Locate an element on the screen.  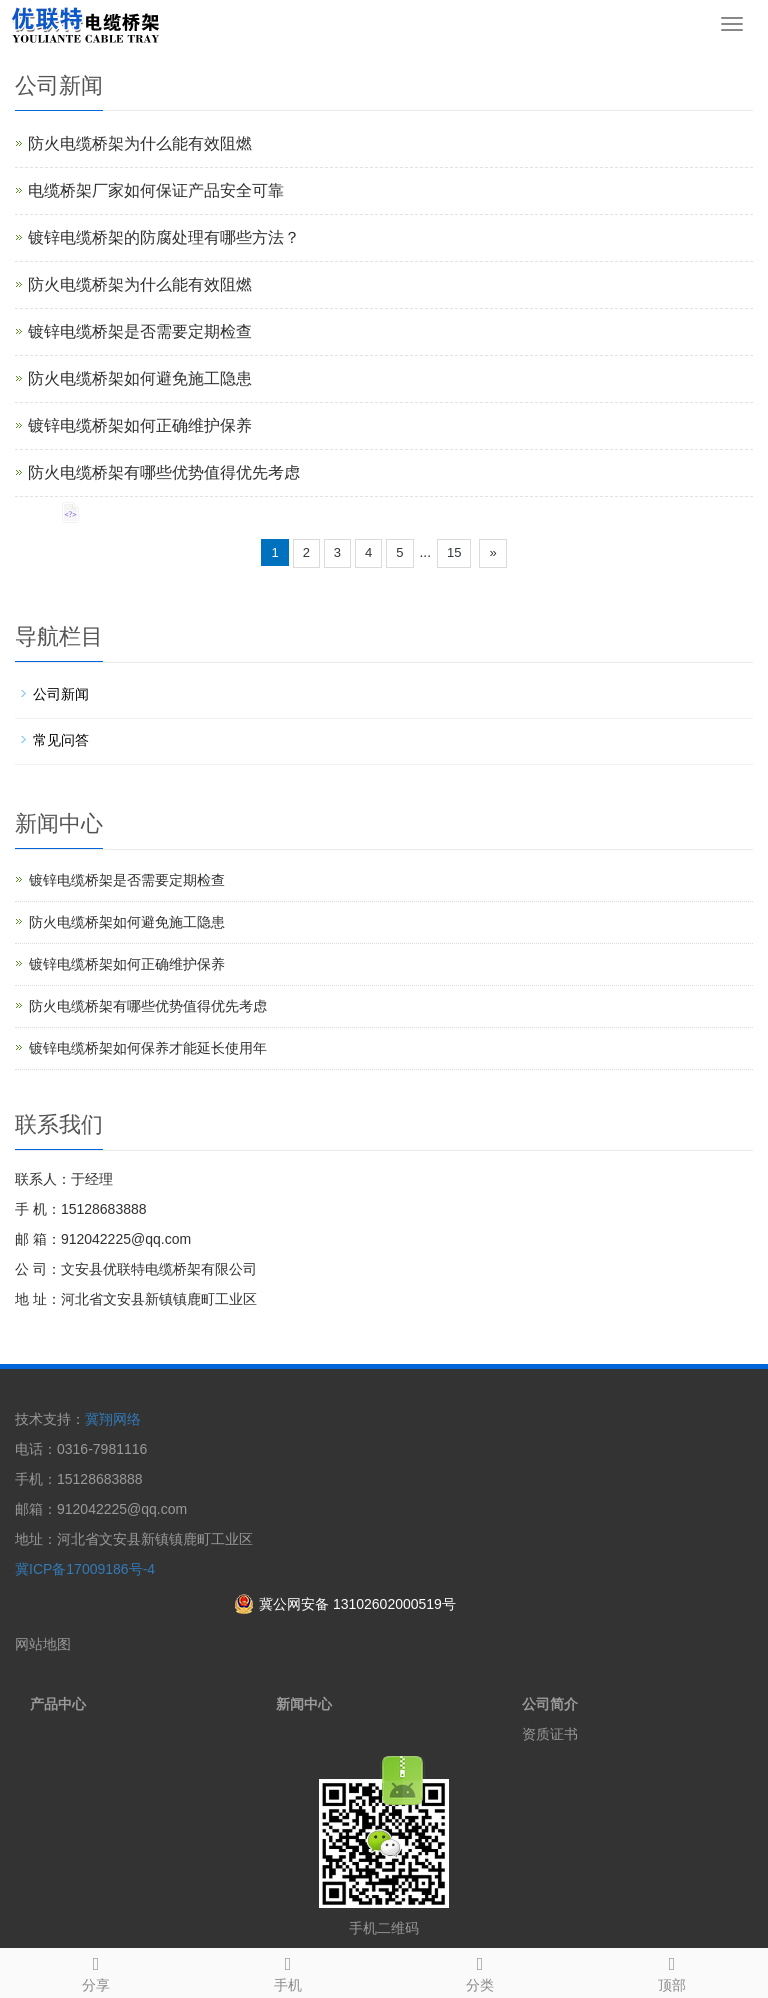
an android application package file (apk) is located at coordinates (402, 1780).